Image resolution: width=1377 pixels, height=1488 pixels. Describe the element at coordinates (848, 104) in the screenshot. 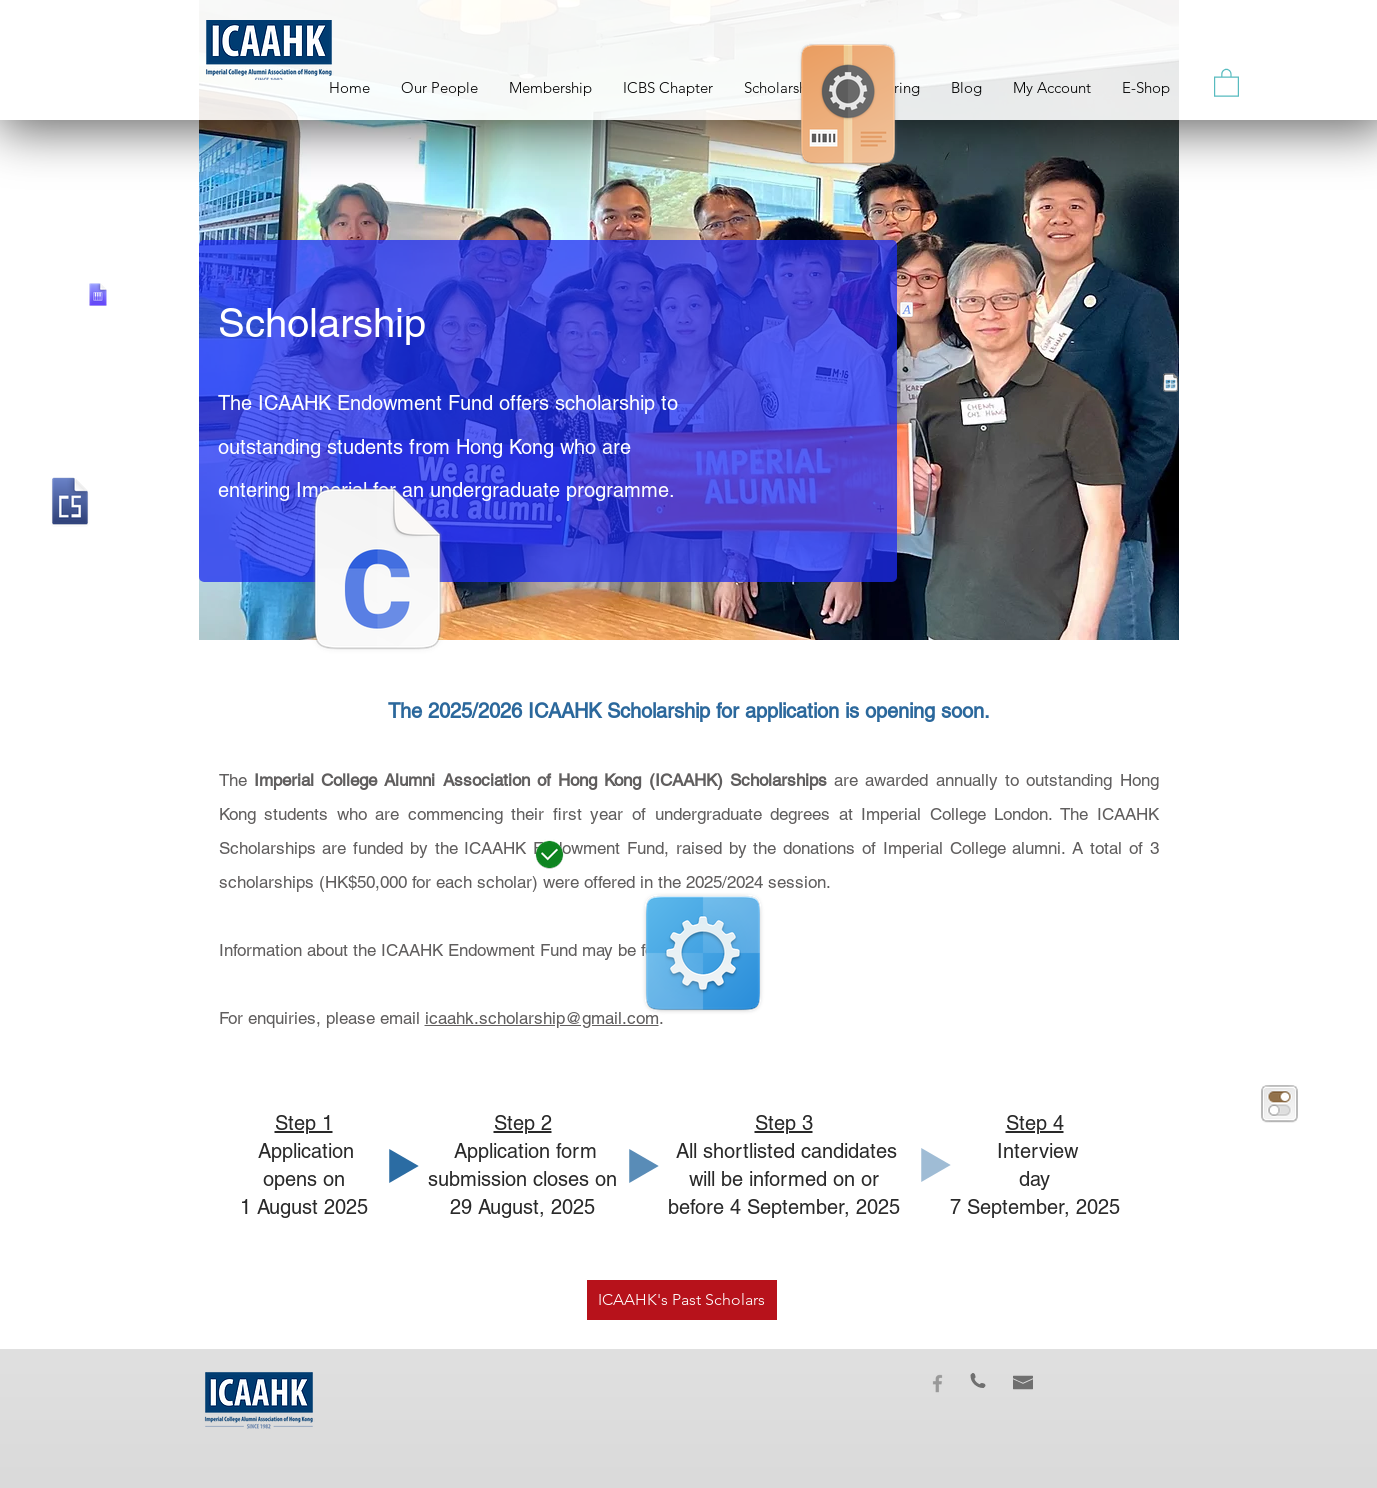

I see `software package being configured or installed` at that location.